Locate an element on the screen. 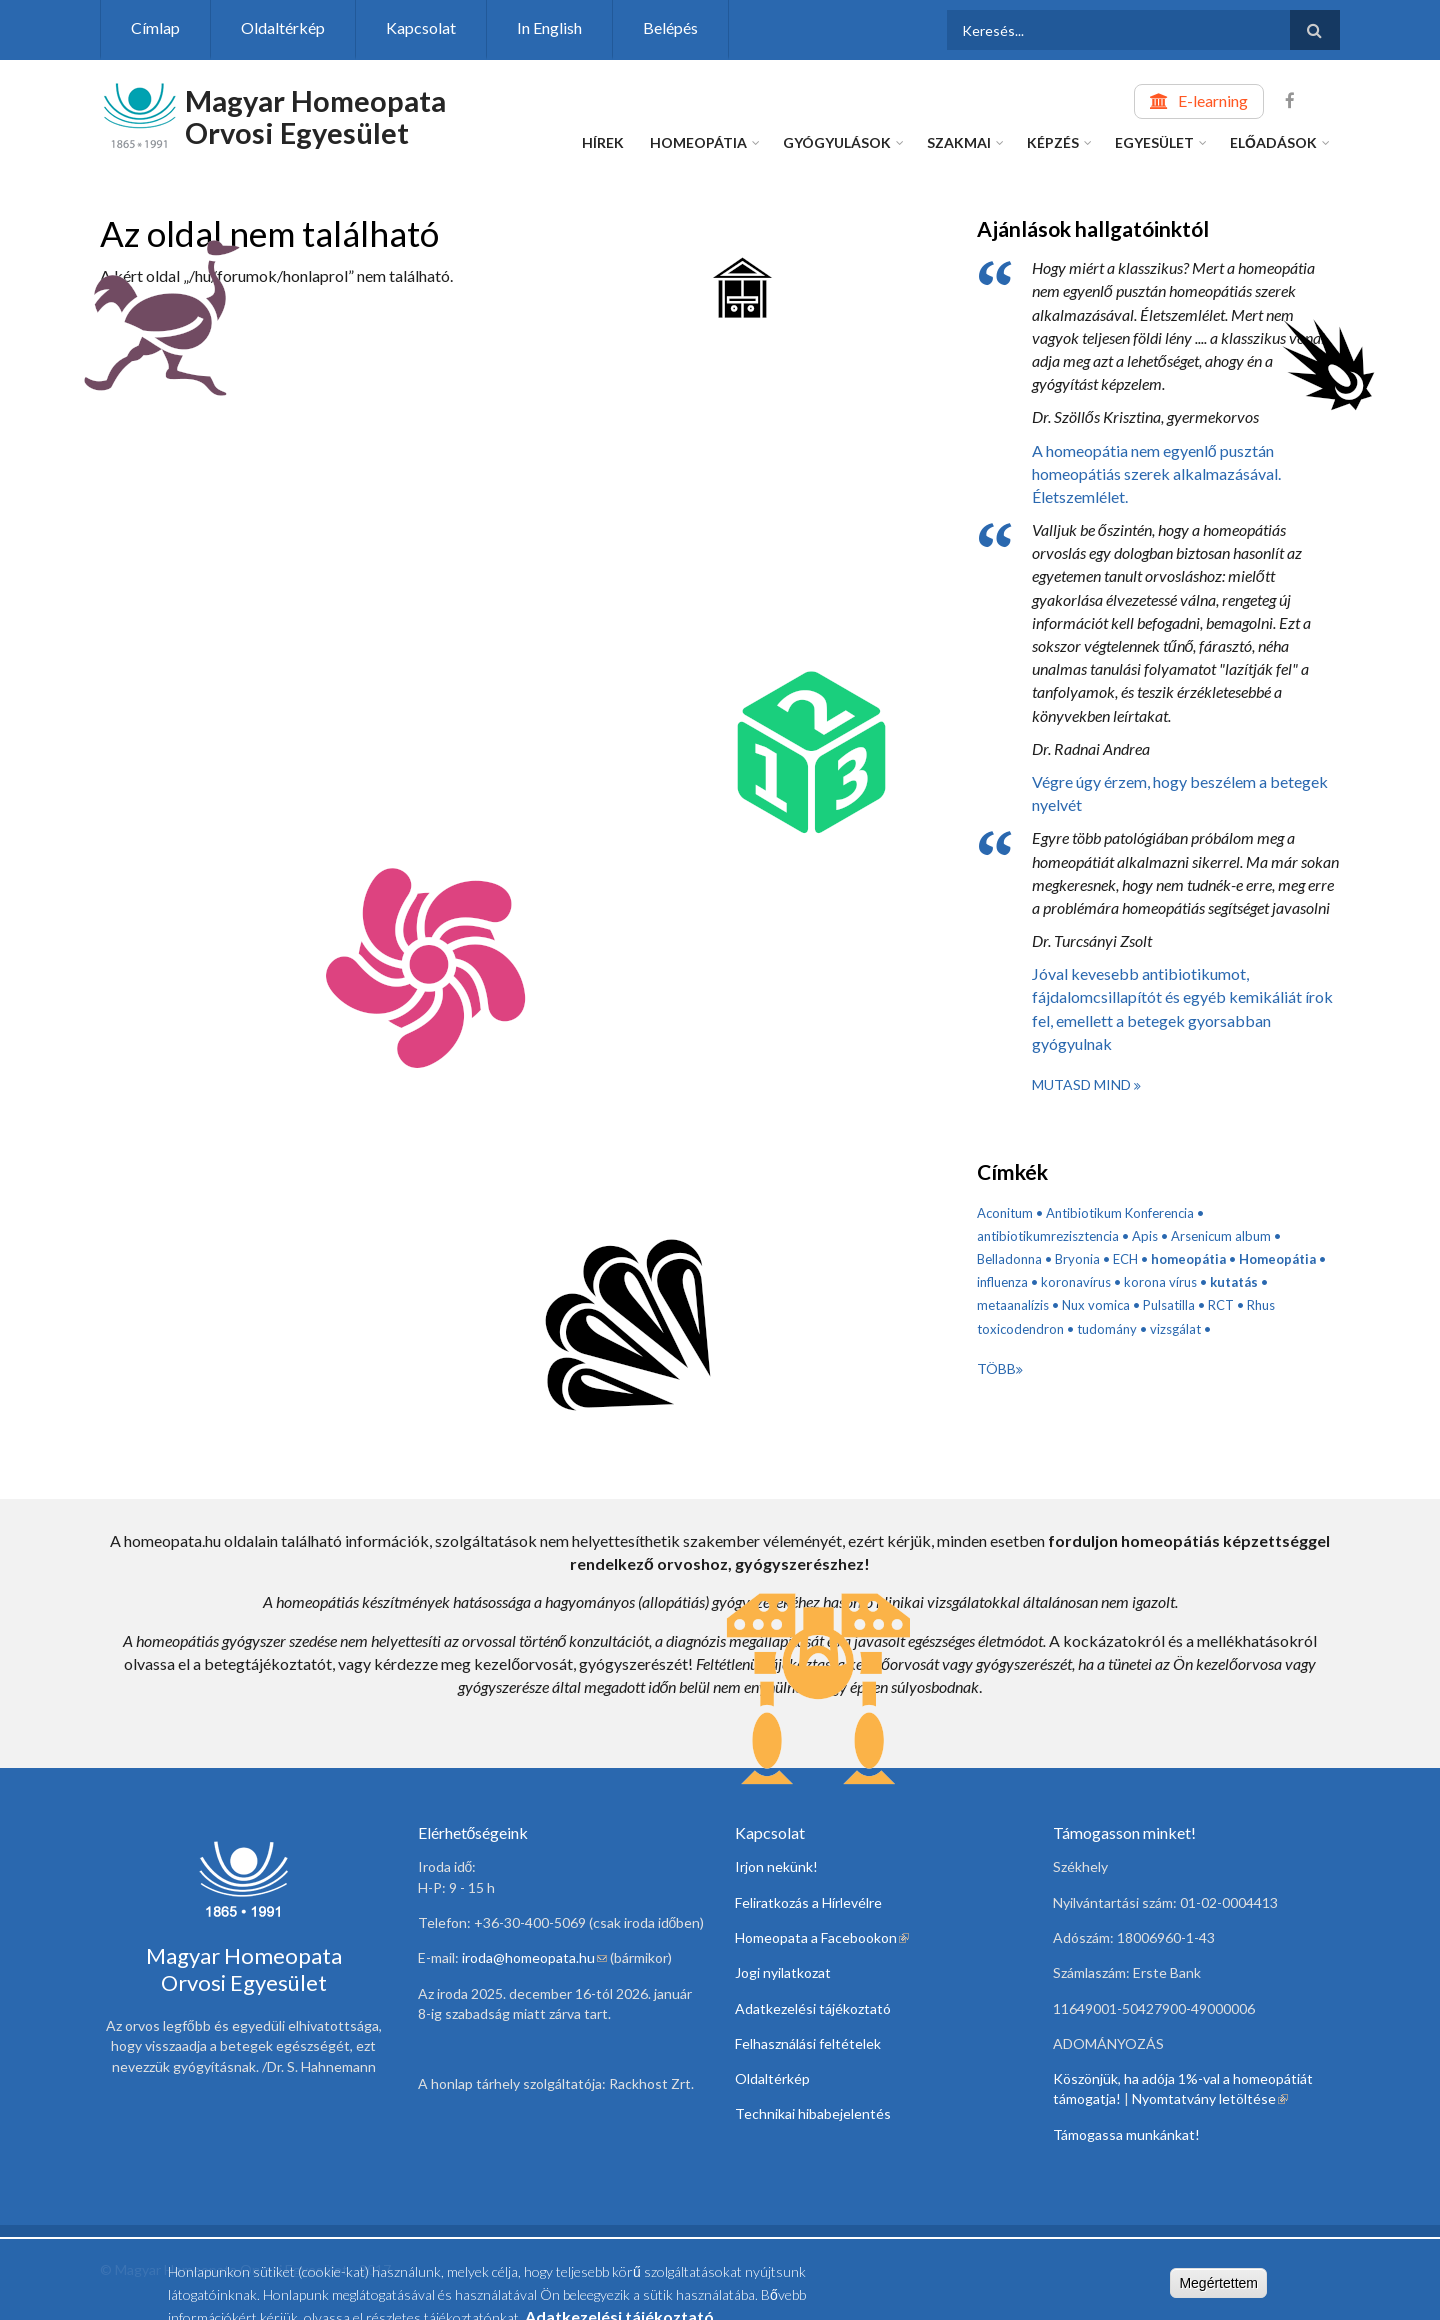 This screenshot has height=2320, width=1440. select claw or slash attack ability is located at coordinates (630, 1325).